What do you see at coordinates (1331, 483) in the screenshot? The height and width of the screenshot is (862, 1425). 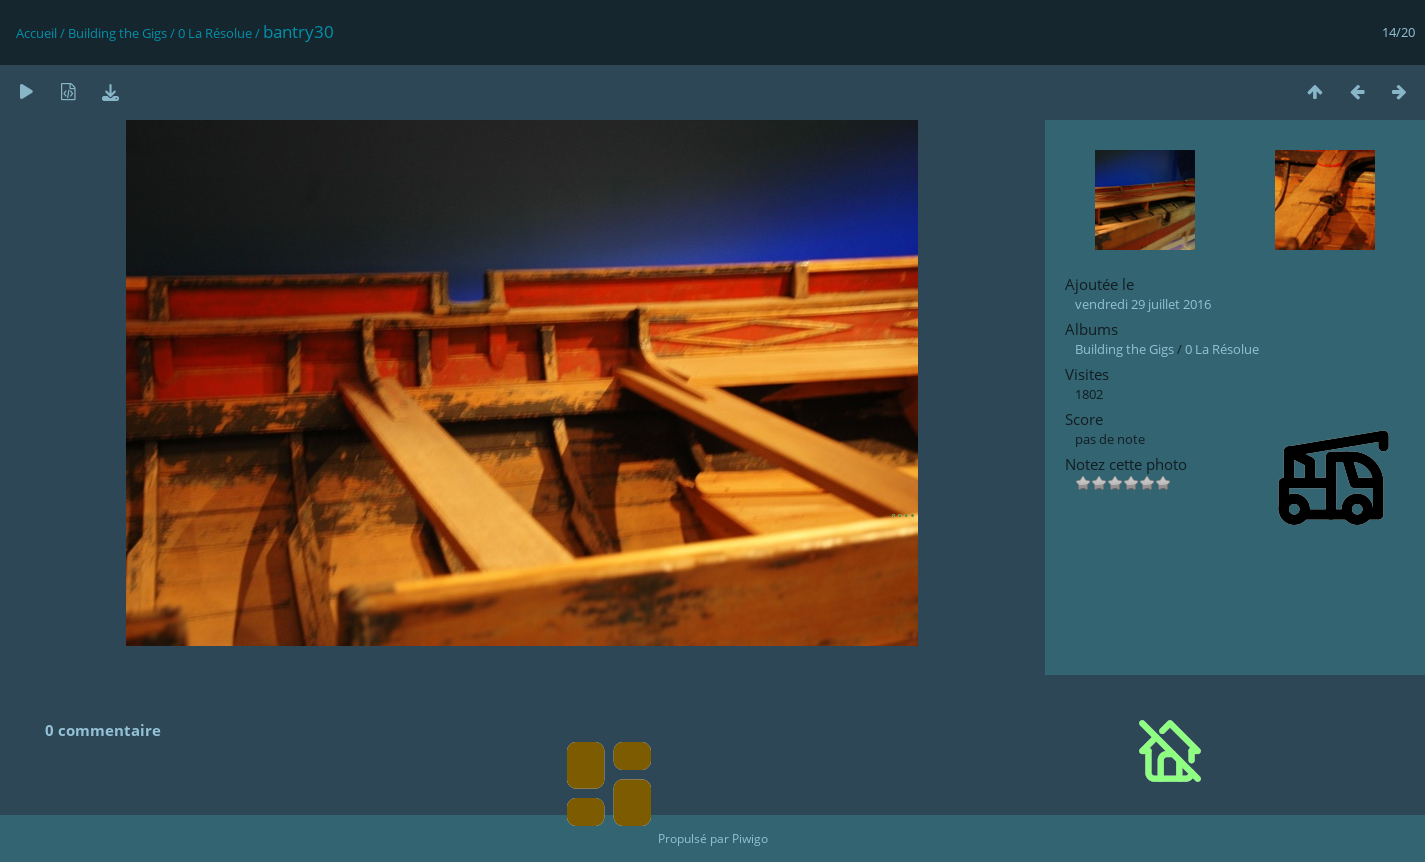 I see `request a tow truck service` at bounding box center [1331, 483].